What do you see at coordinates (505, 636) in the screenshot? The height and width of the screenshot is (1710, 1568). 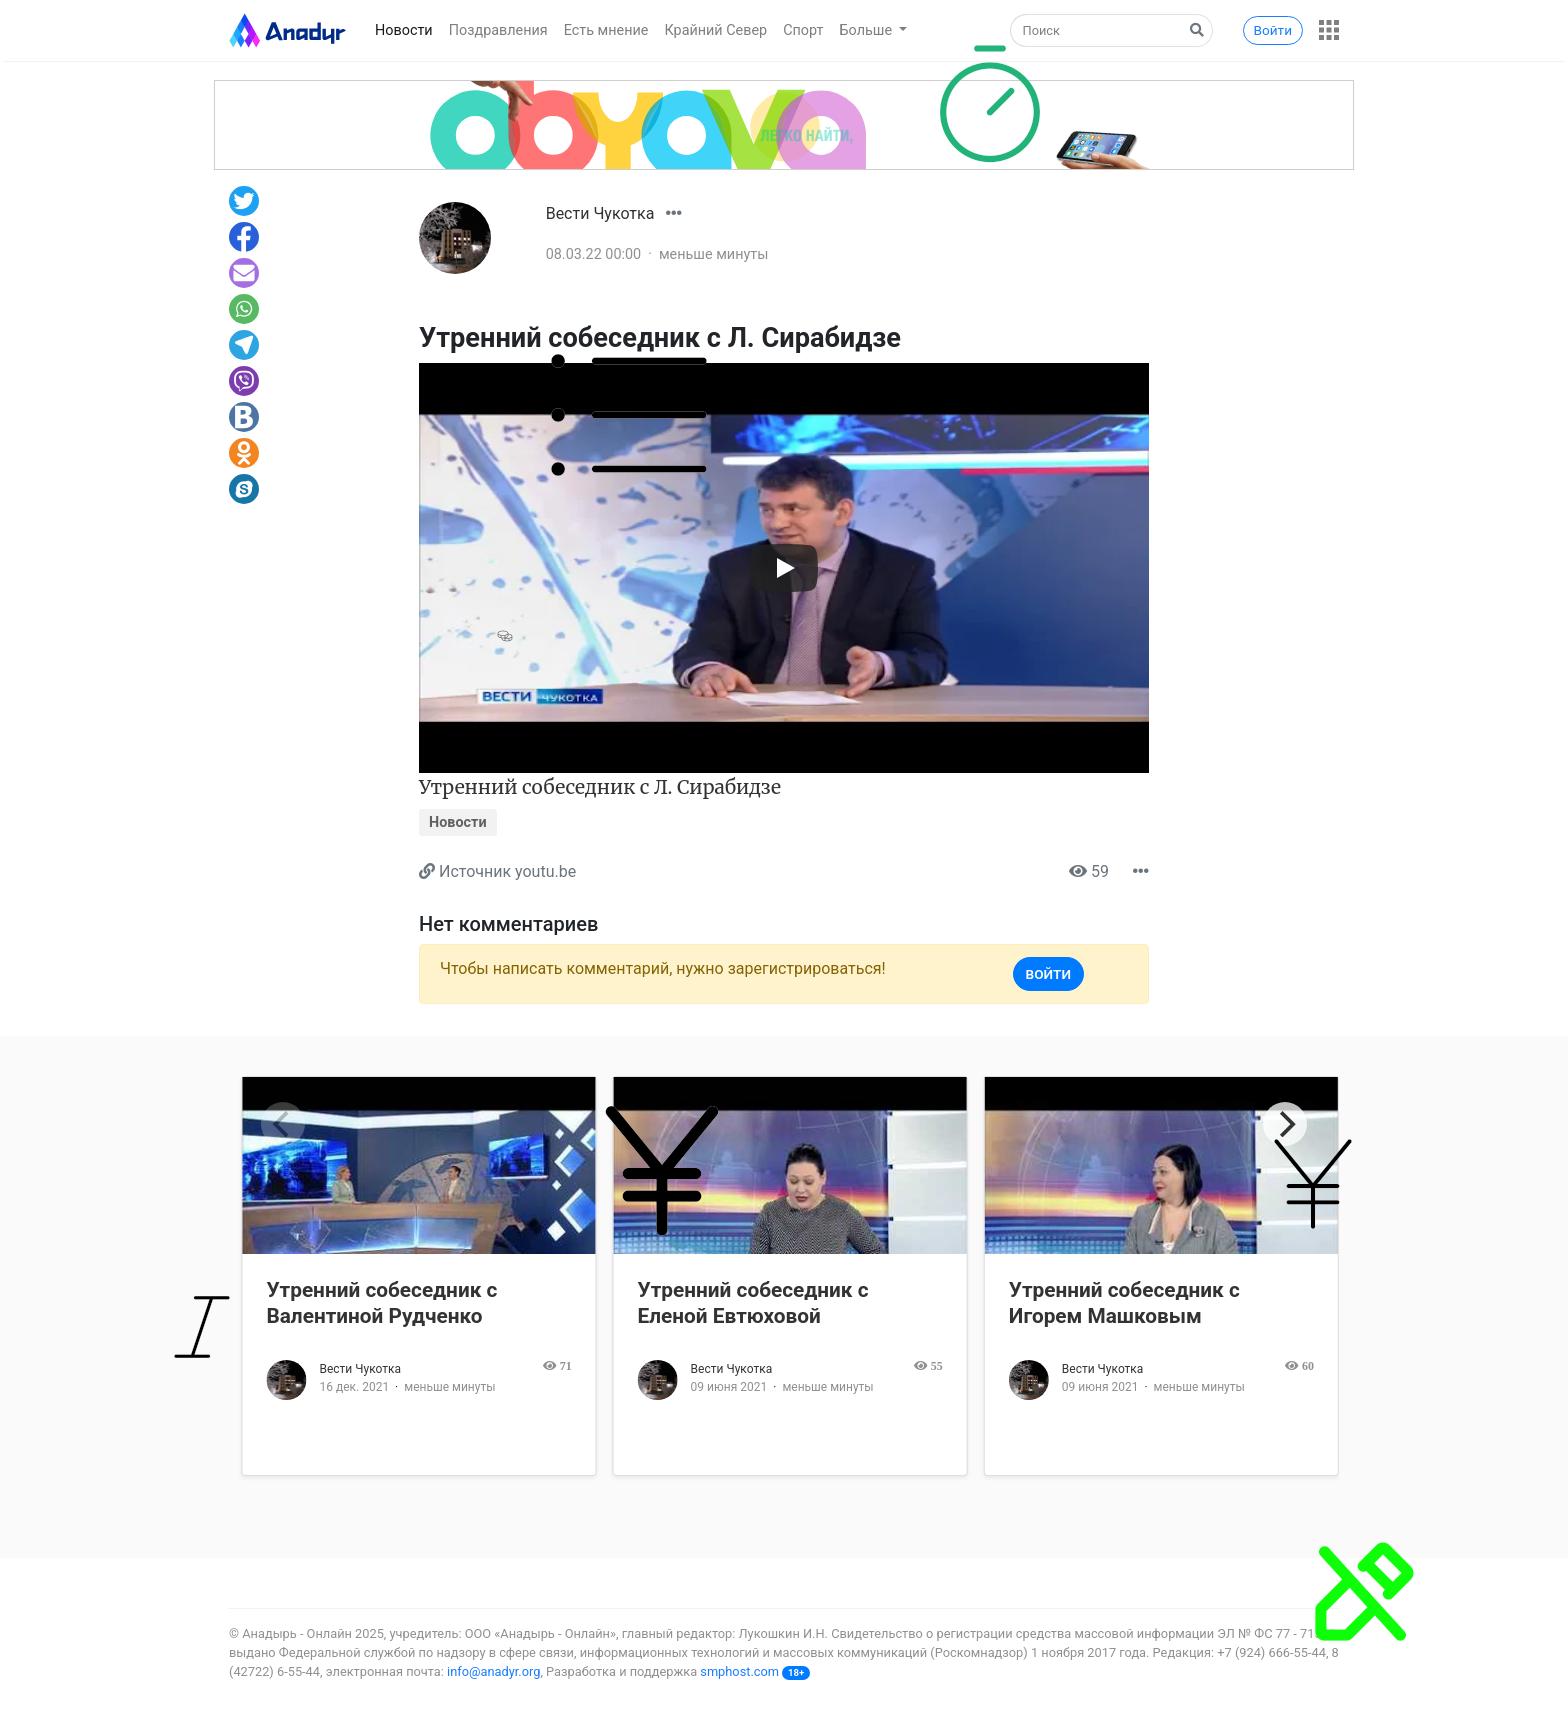 I see `view your coin balance or currency` at bounding box center [505, 636].